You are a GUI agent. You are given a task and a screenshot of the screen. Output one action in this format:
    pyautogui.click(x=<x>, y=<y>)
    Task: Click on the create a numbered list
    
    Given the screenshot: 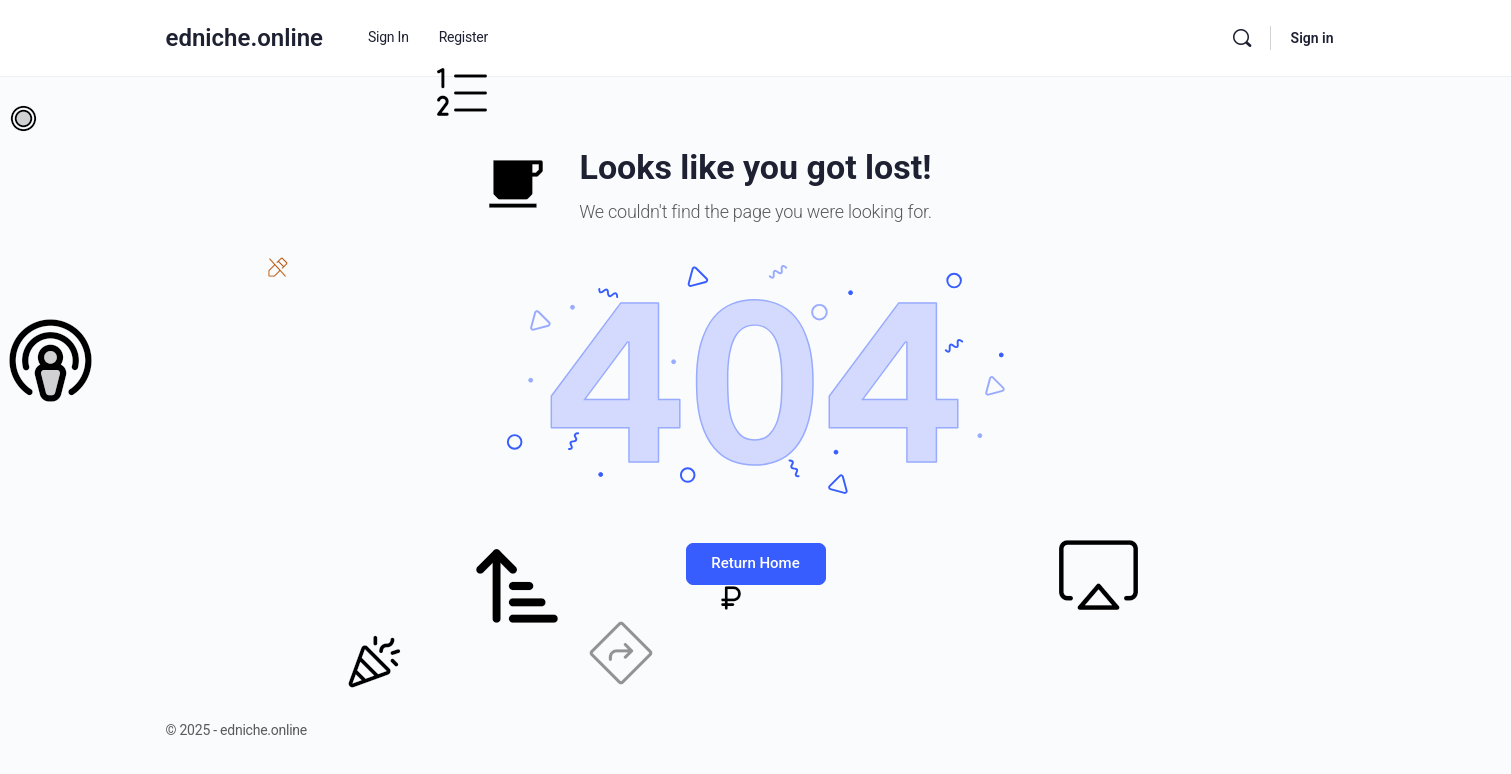 What is the action you would take?
    pyautogui.click(x=462, y=93)
    